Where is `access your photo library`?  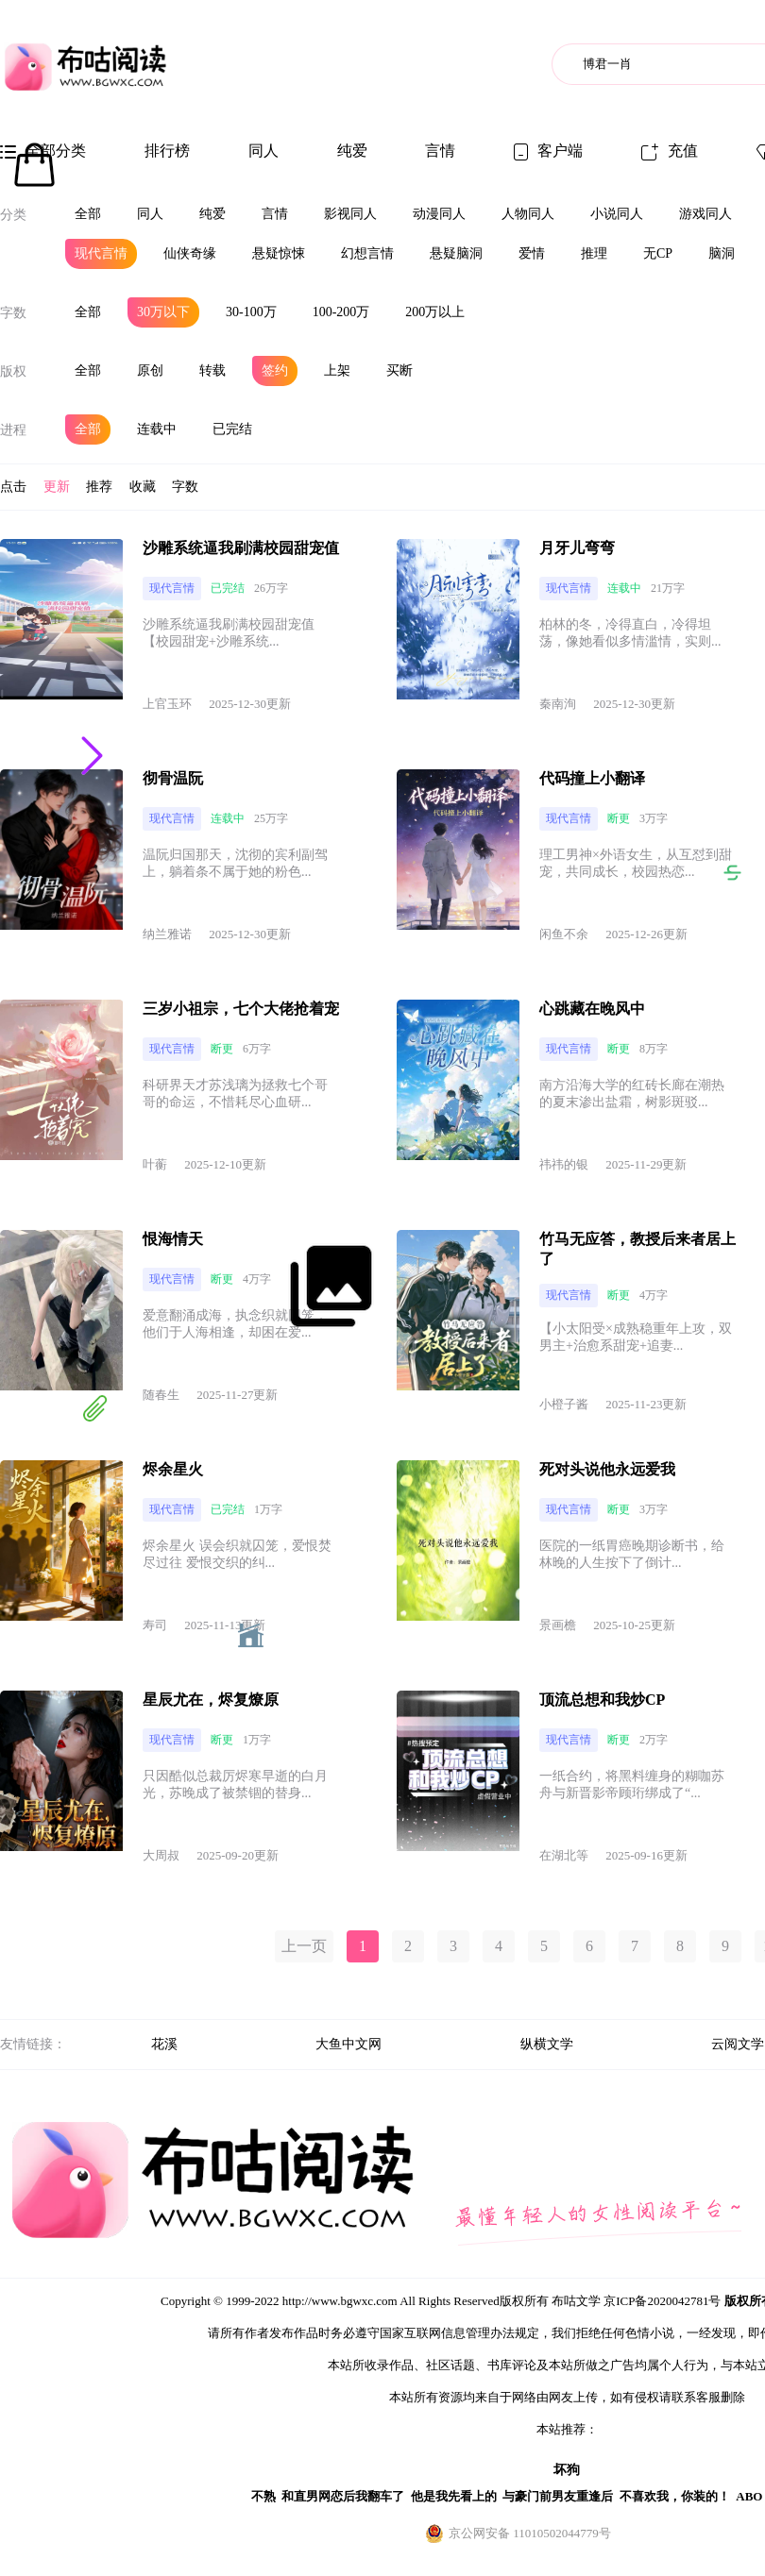 access your photo library is located at coordinates (331, 1286).